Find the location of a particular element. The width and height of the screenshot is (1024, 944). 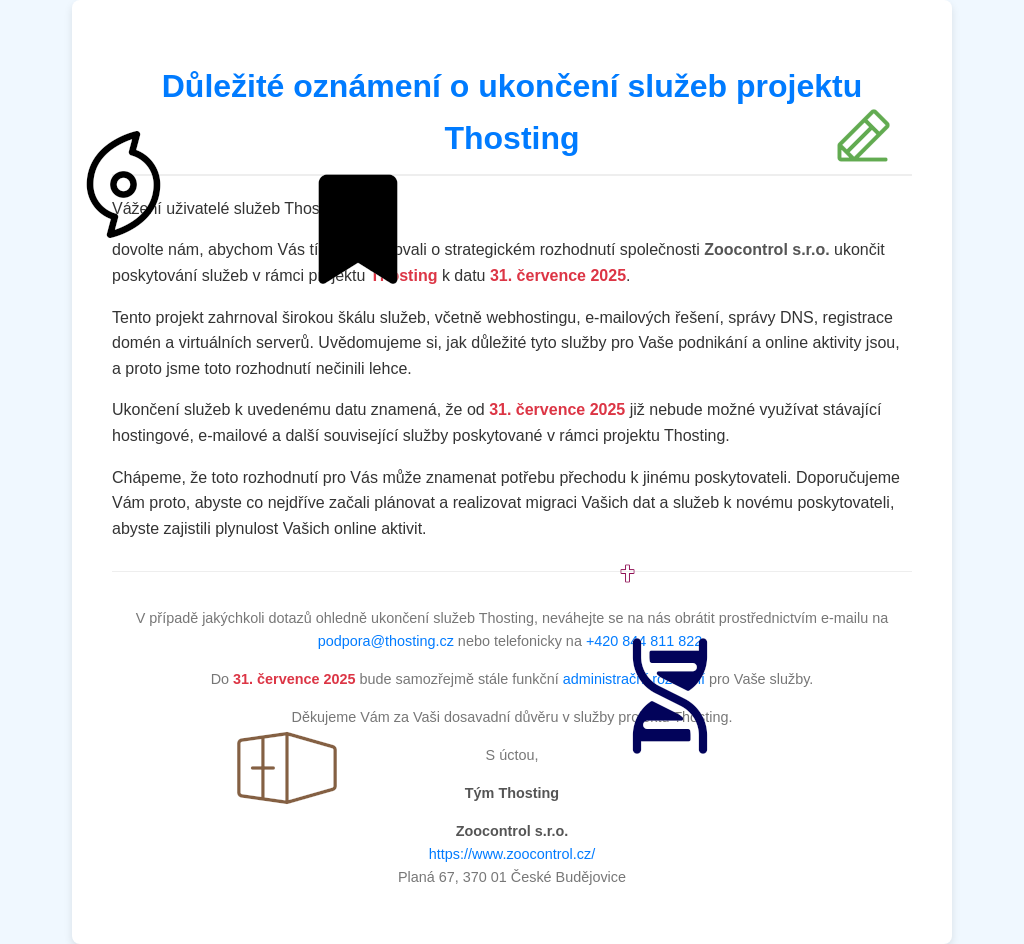

edit text or content is located at coordinates (862, 136).